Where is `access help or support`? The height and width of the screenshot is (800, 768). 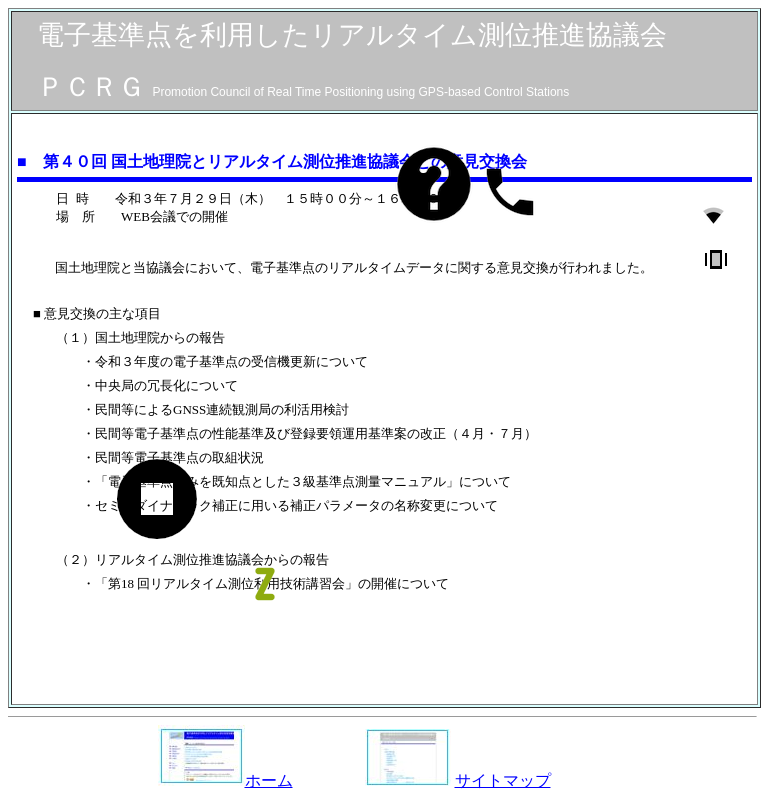
access help or support is located at coordinates (434, 184).